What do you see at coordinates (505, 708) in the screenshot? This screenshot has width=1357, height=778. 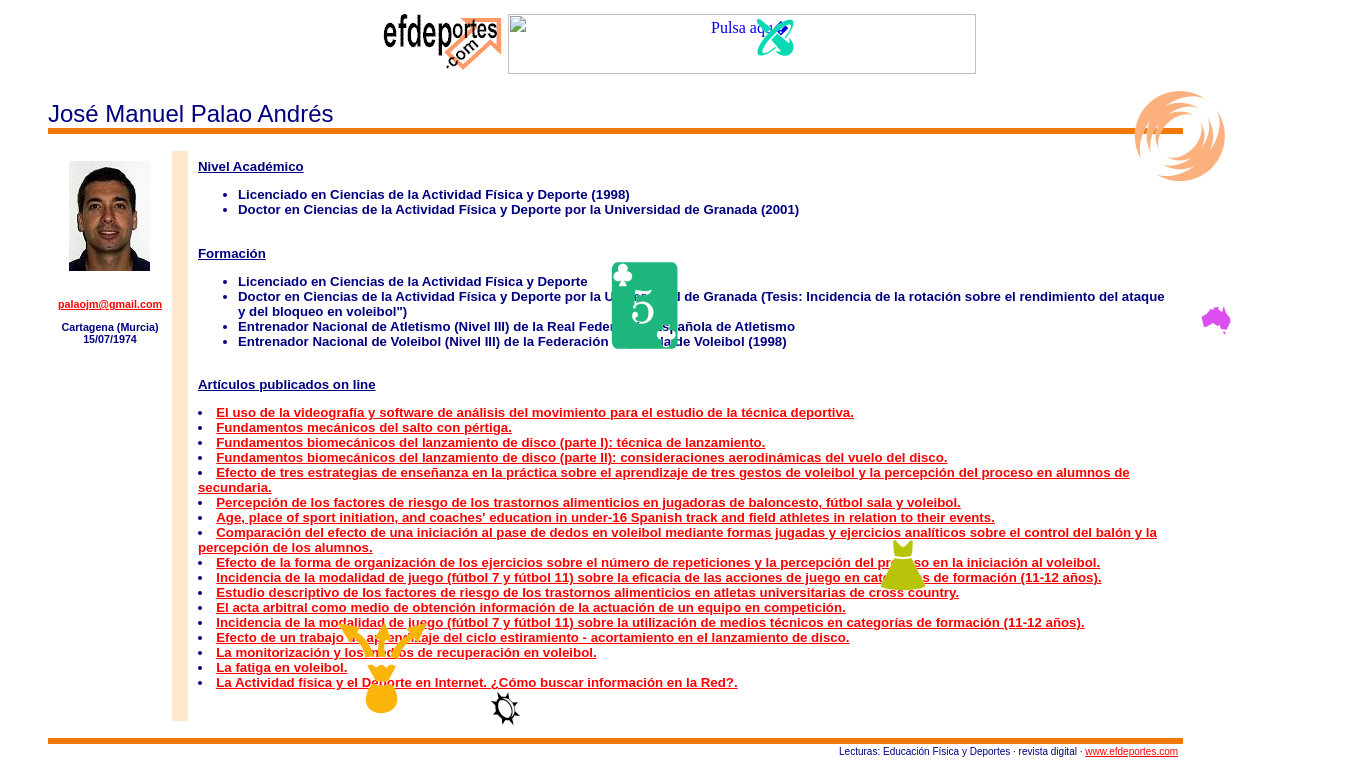 I see `equip a spiked collar accessory to your pet or character` at bounding box center [505, 708].